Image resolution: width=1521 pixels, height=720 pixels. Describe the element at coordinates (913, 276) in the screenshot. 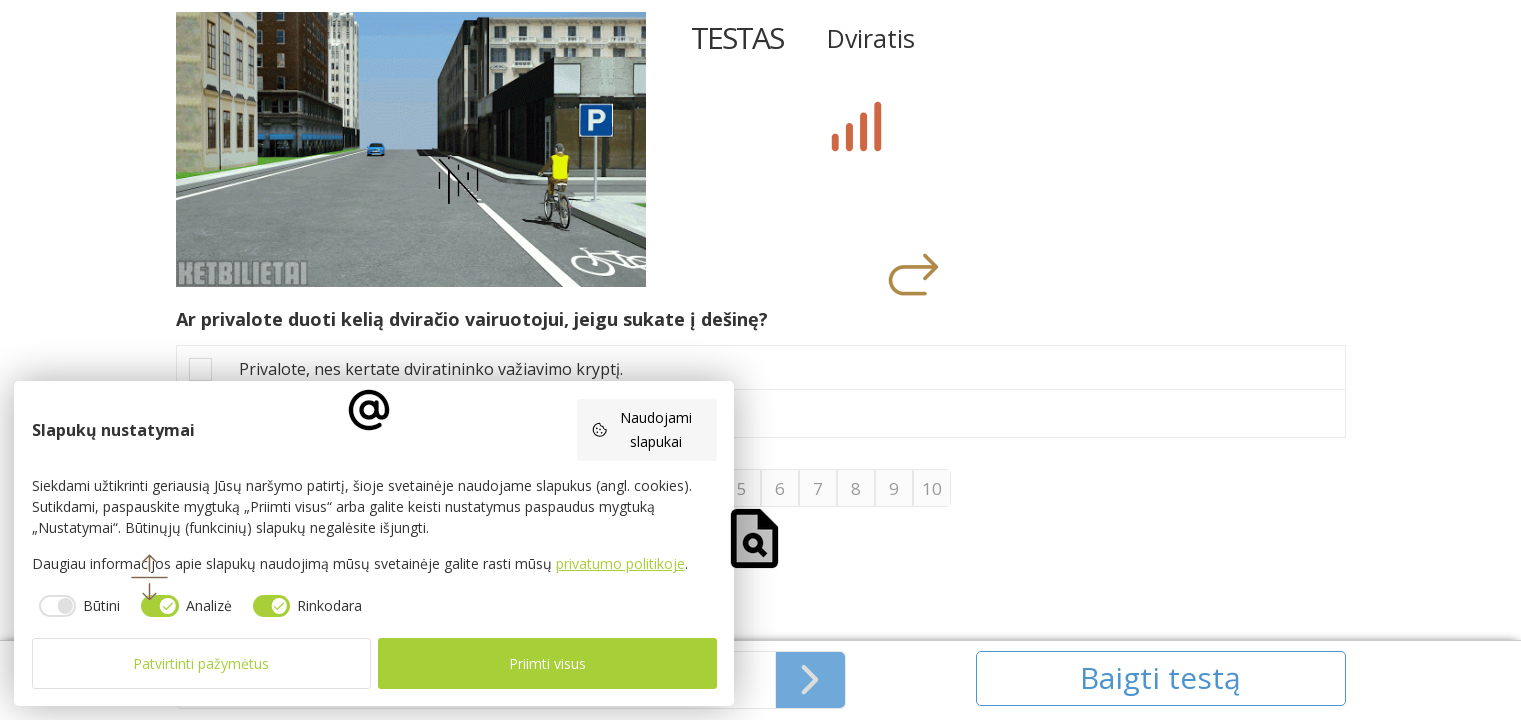

I see `redo last action` at that location.